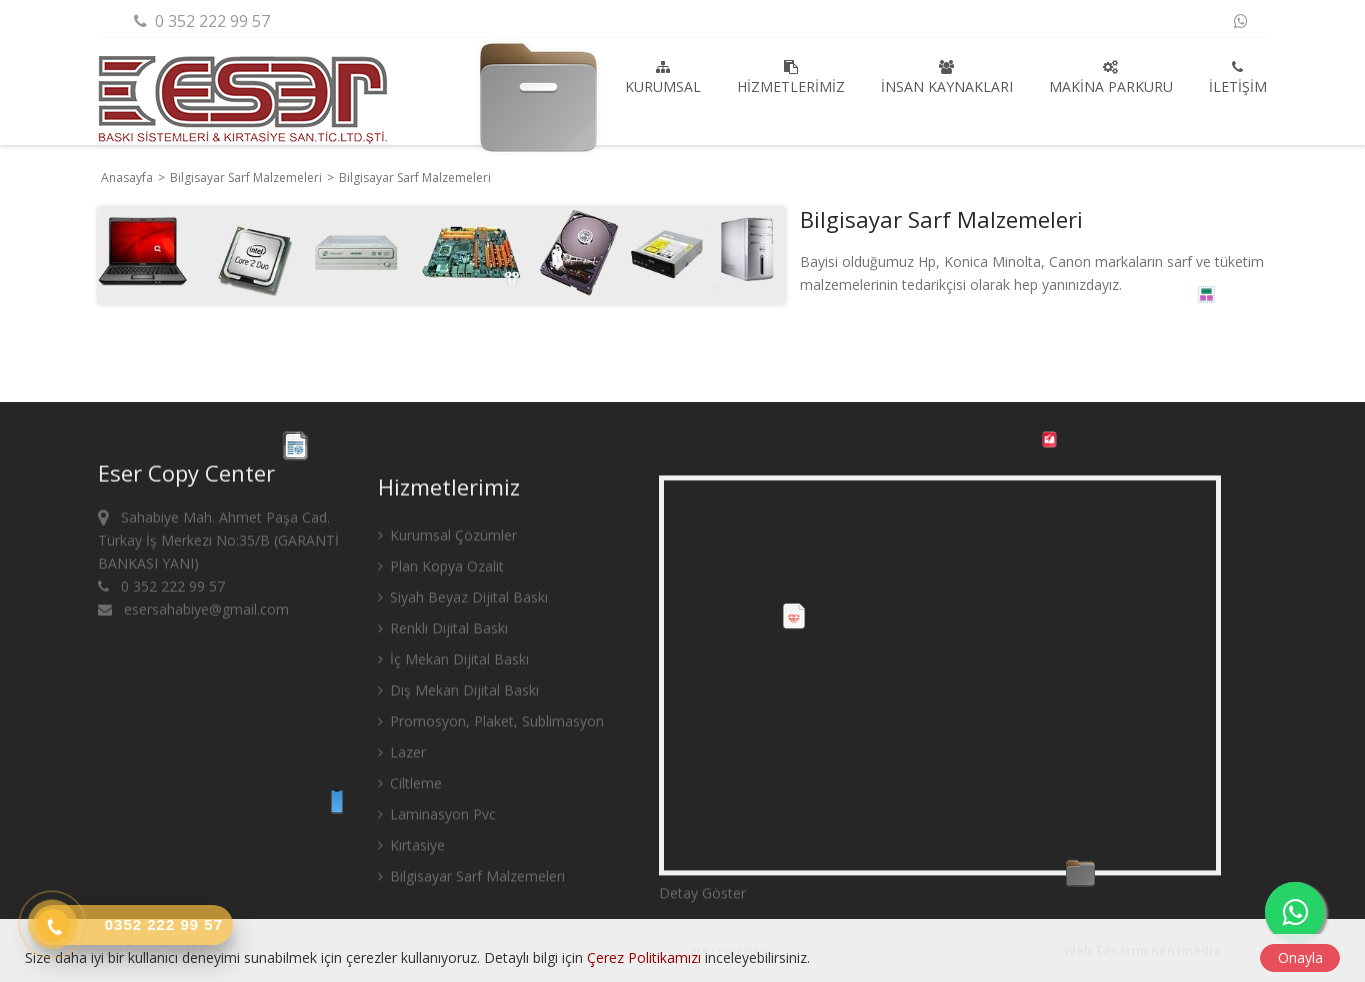 The image size is (1365, 982). I want to click on ruby programming language source file, so click(794, 616).